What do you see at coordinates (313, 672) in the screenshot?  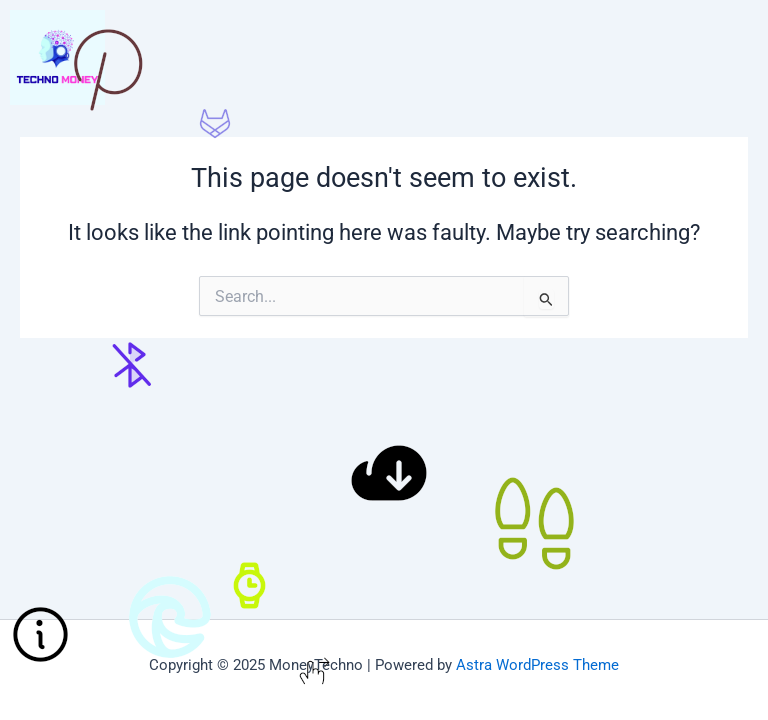 I see `swipe right to continue or proceed` at bounding box center [313, 672].